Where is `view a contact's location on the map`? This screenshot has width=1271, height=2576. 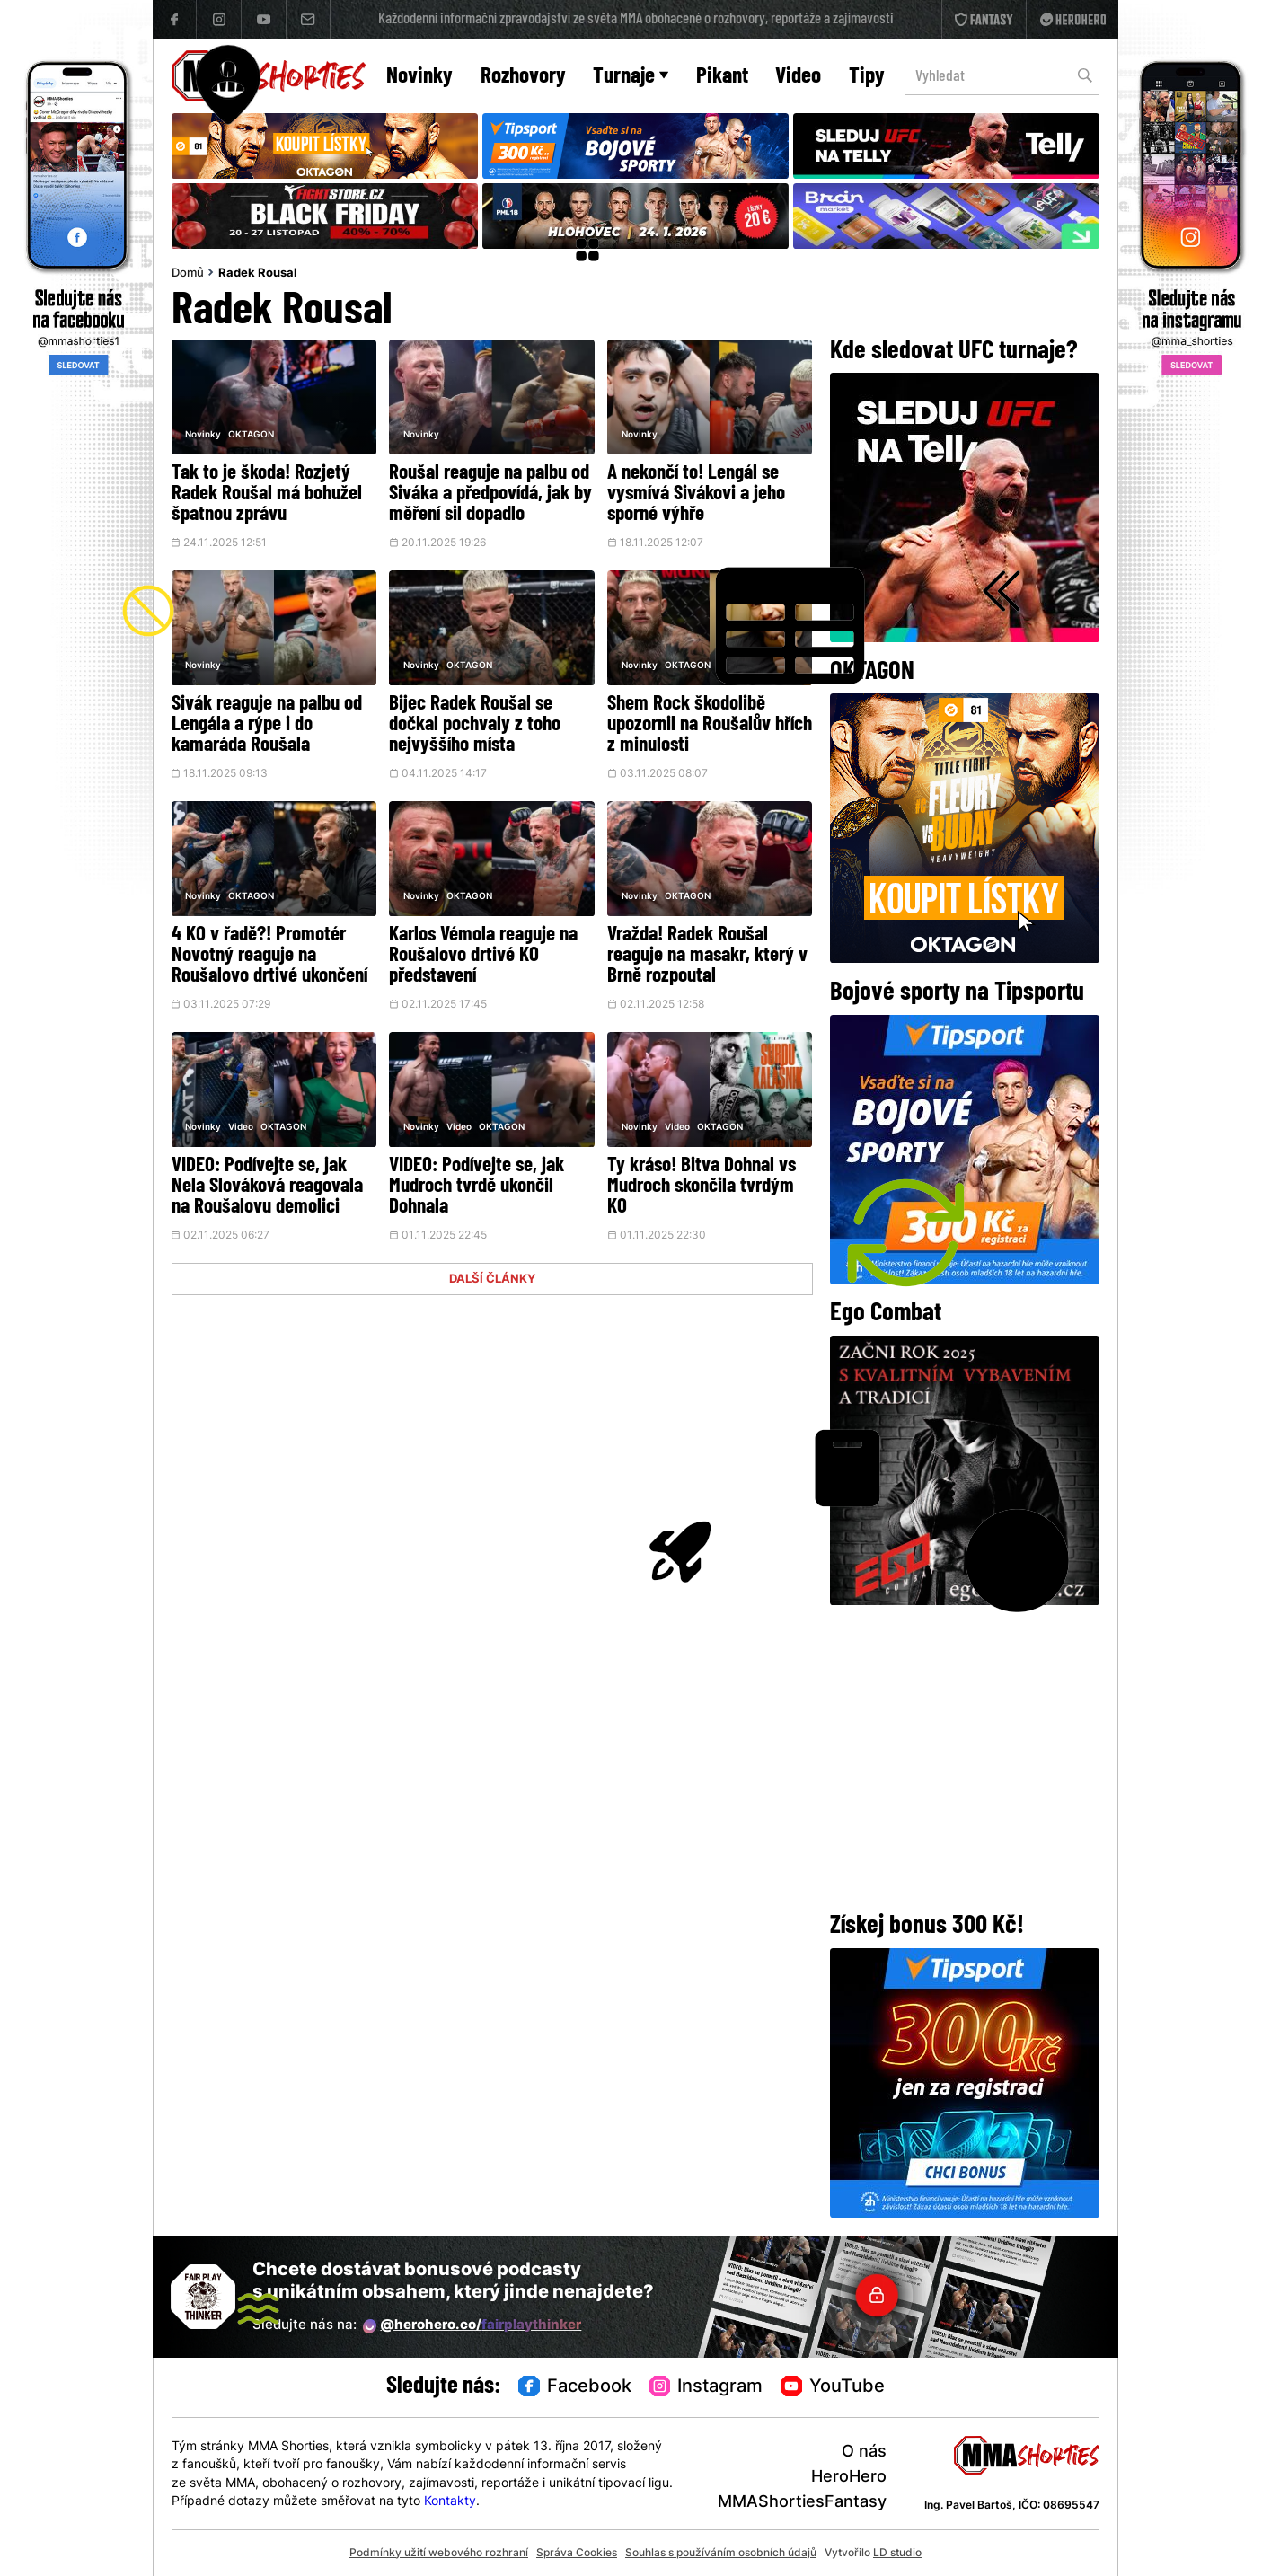
view a contact's location on the map is located at coordinates (228, 85).